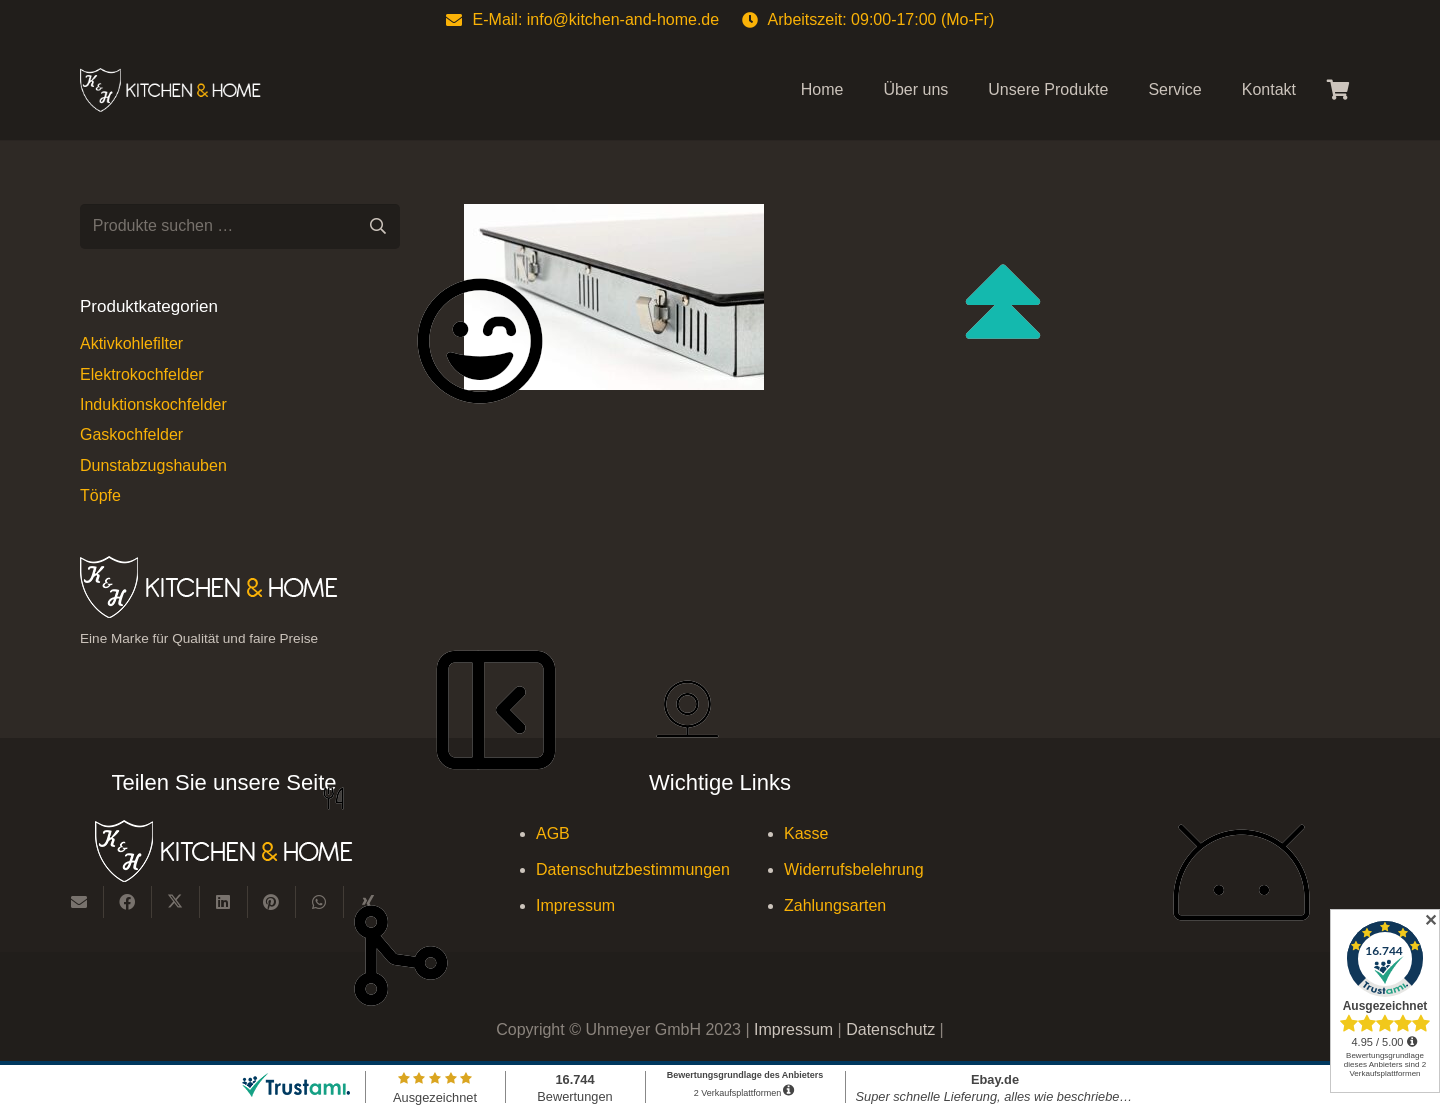  I want to click on collapse the left sidebar panel, so click(496, 710).